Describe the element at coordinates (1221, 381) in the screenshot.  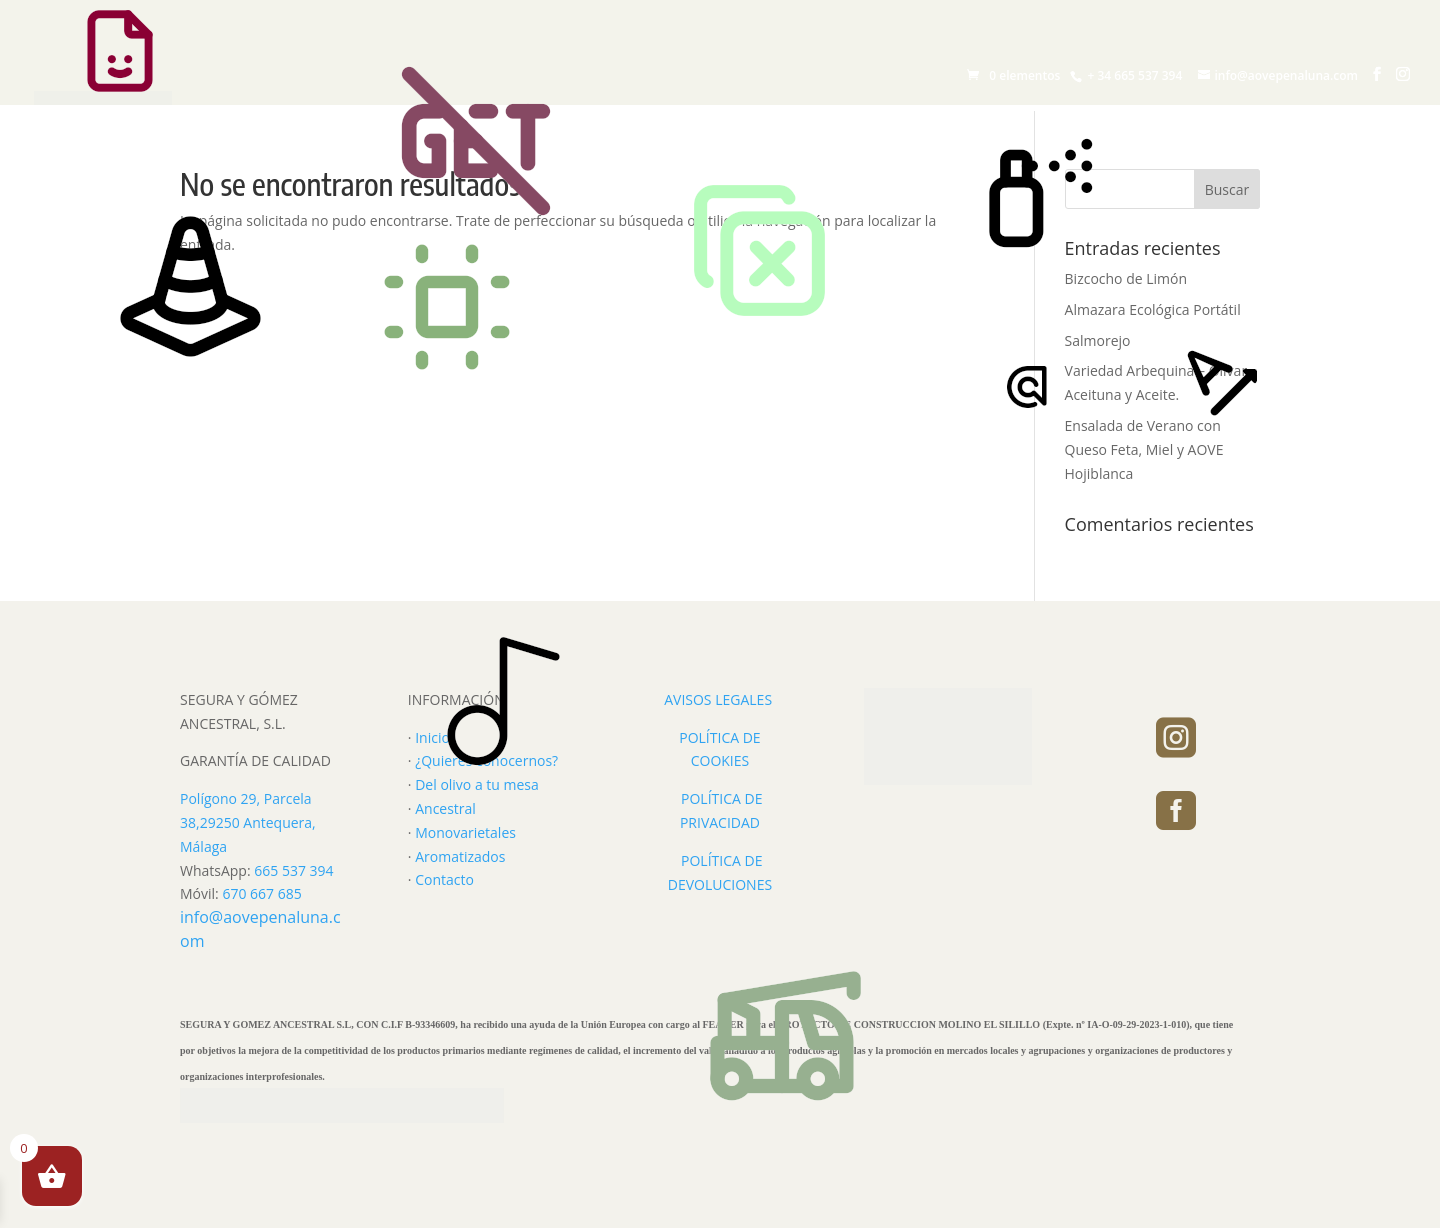
I see `rotate text at an upward angle` at that location.